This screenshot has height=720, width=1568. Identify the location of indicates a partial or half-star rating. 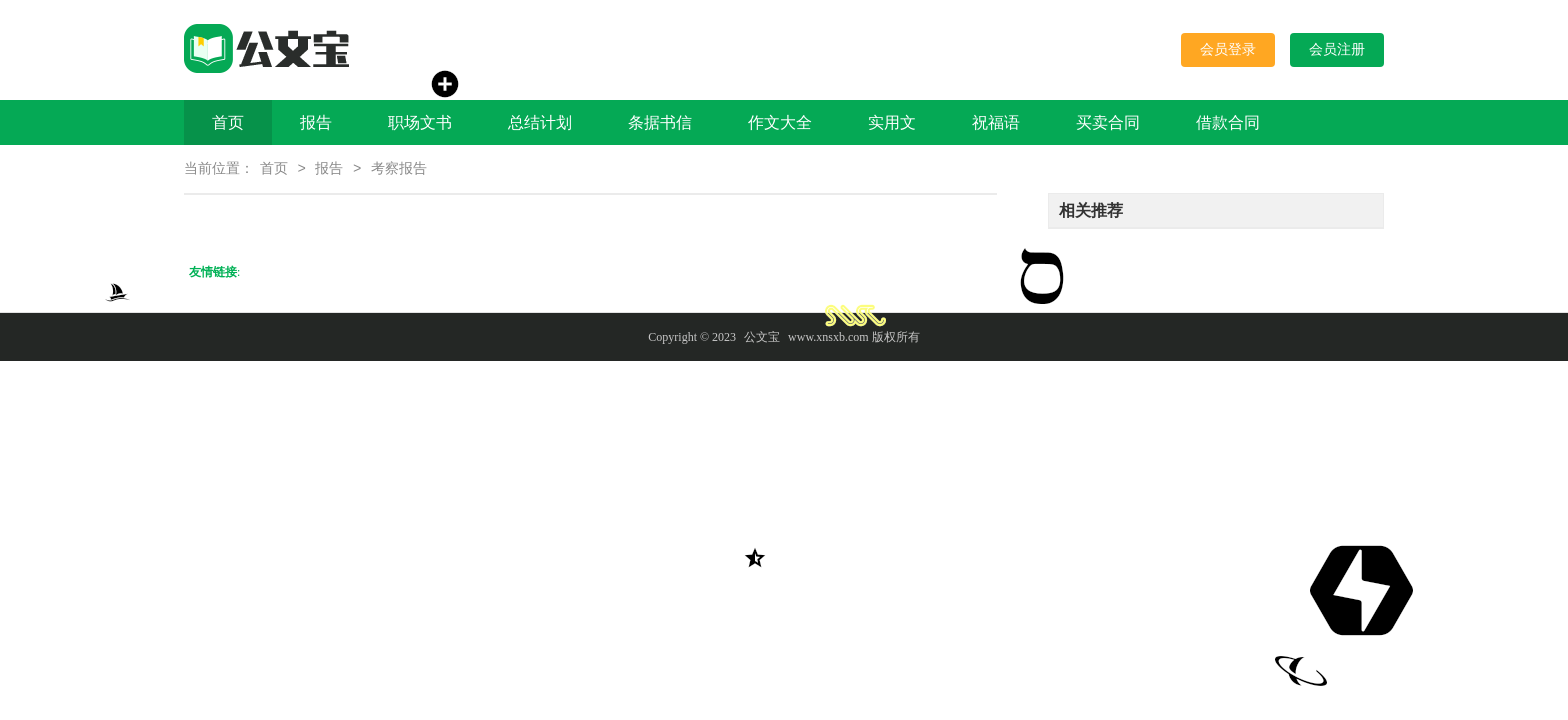
(755, 558).